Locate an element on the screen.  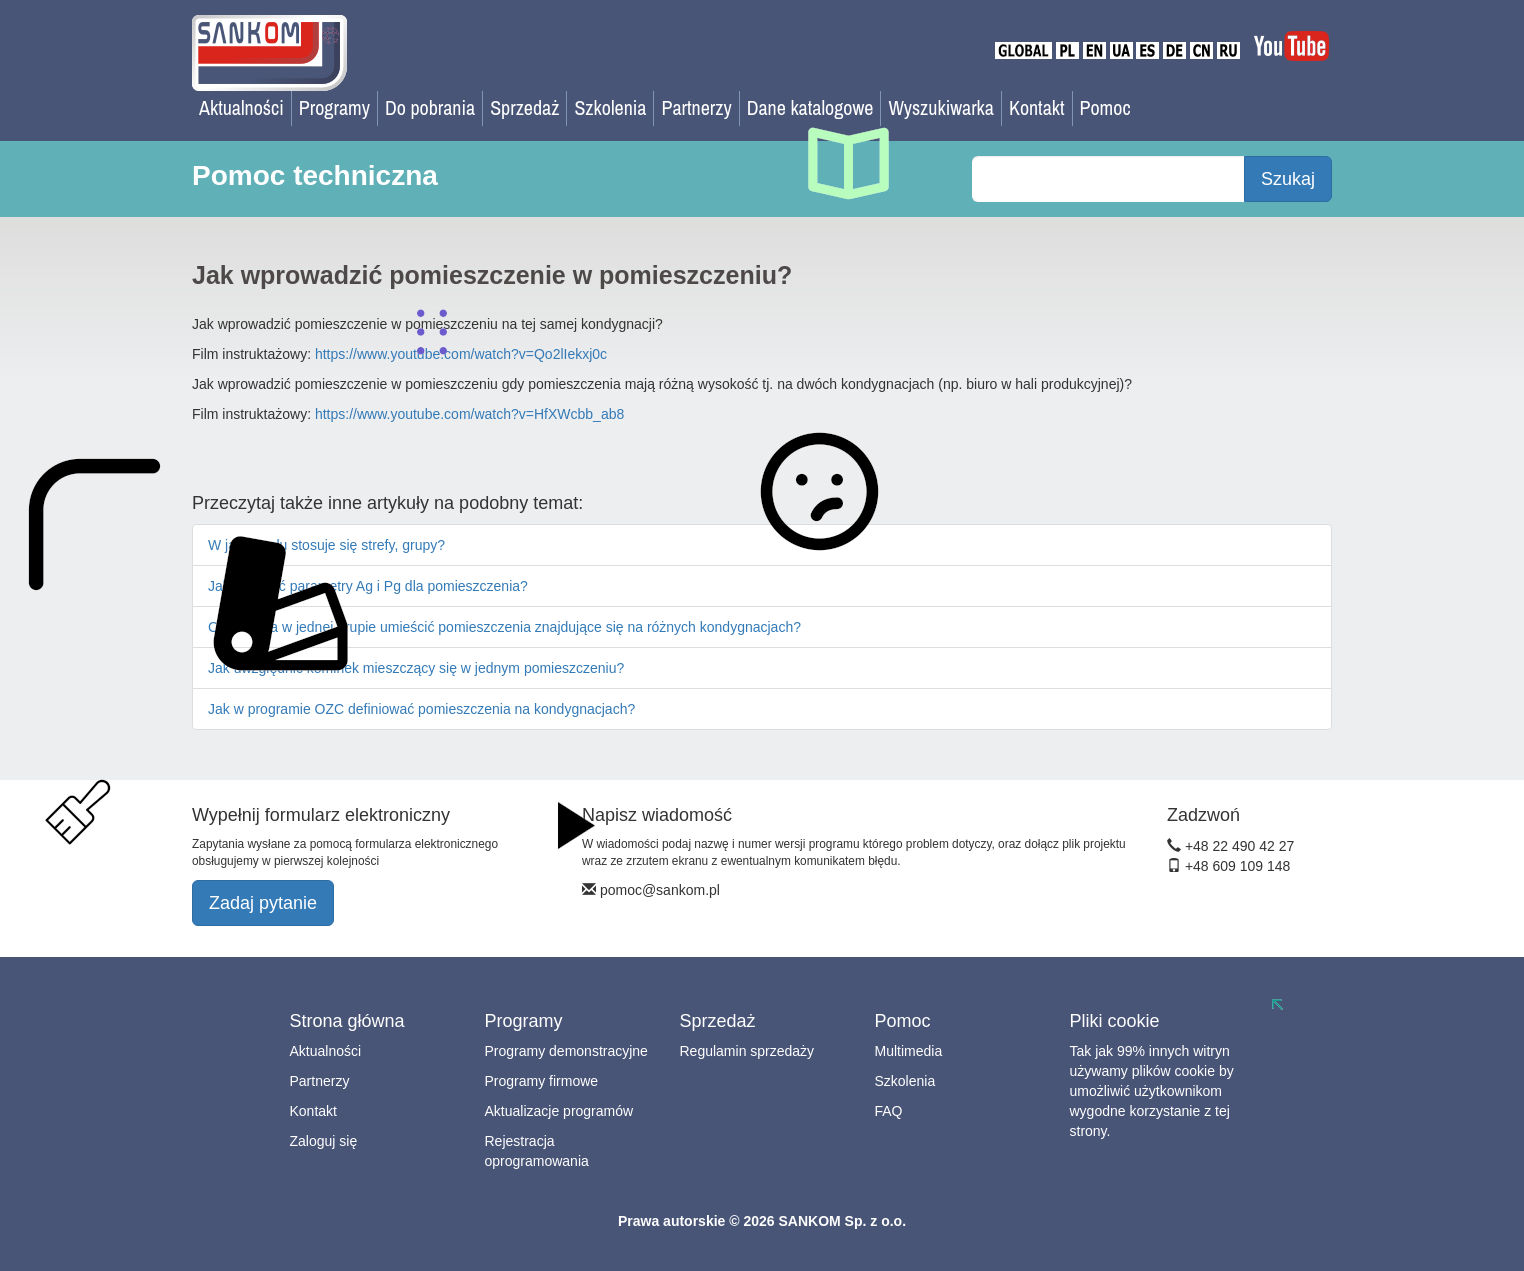
navigate back to previous screen is located at coordinates (1277, 1004).